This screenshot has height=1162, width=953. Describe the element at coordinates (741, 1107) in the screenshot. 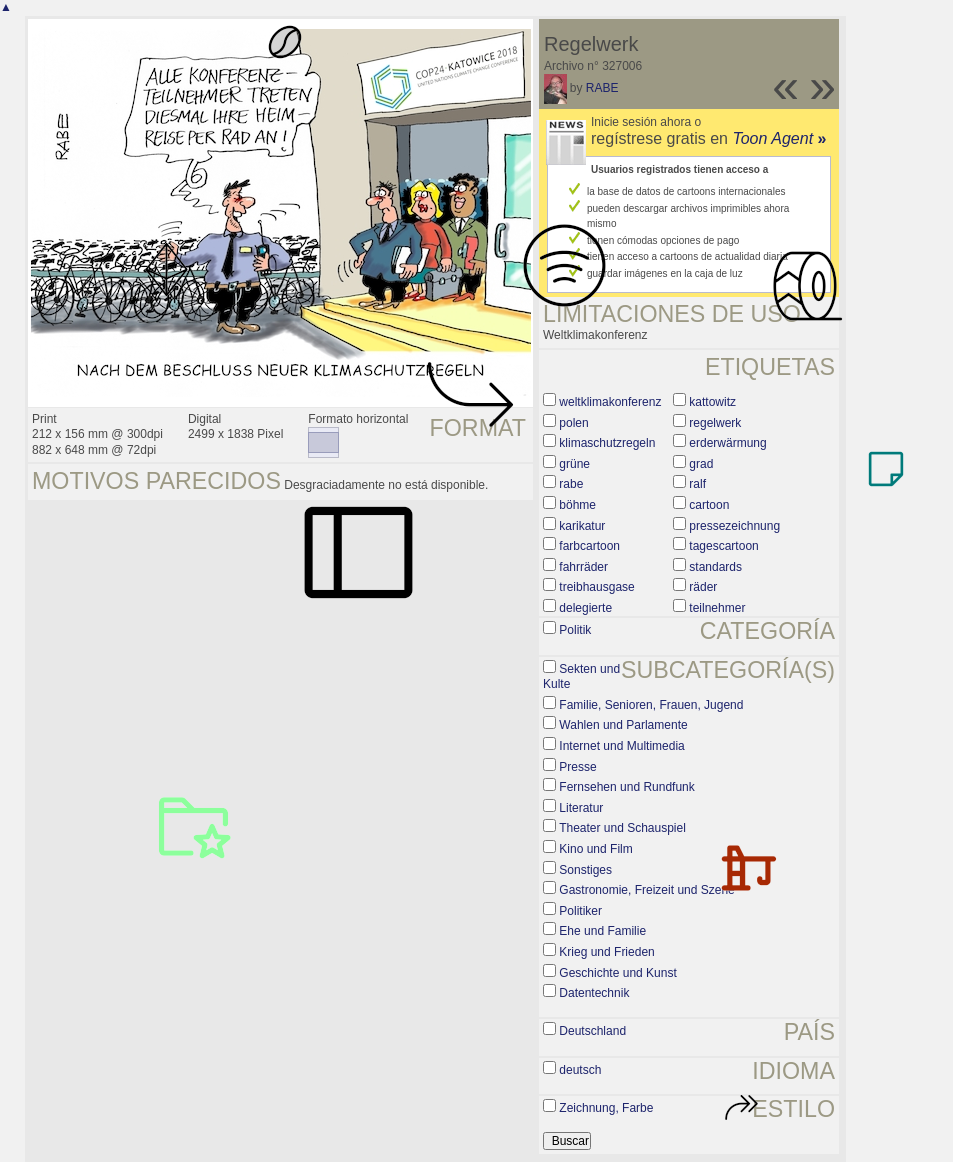

I see `forward or share content to another destination` at that location.